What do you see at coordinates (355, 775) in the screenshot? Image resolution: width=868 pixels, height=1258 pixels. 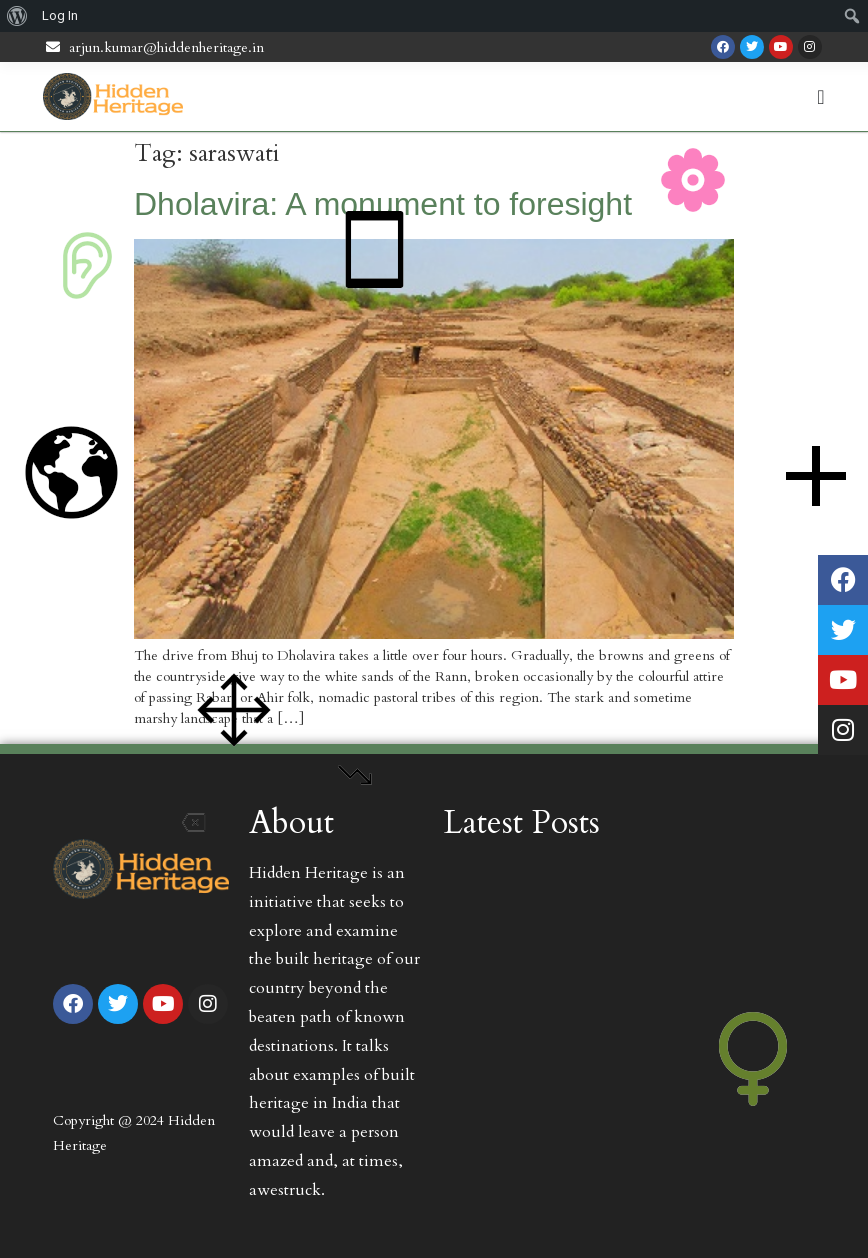 I see `indicates a declining trend or decrease in value` at bounding box center [355, 775].